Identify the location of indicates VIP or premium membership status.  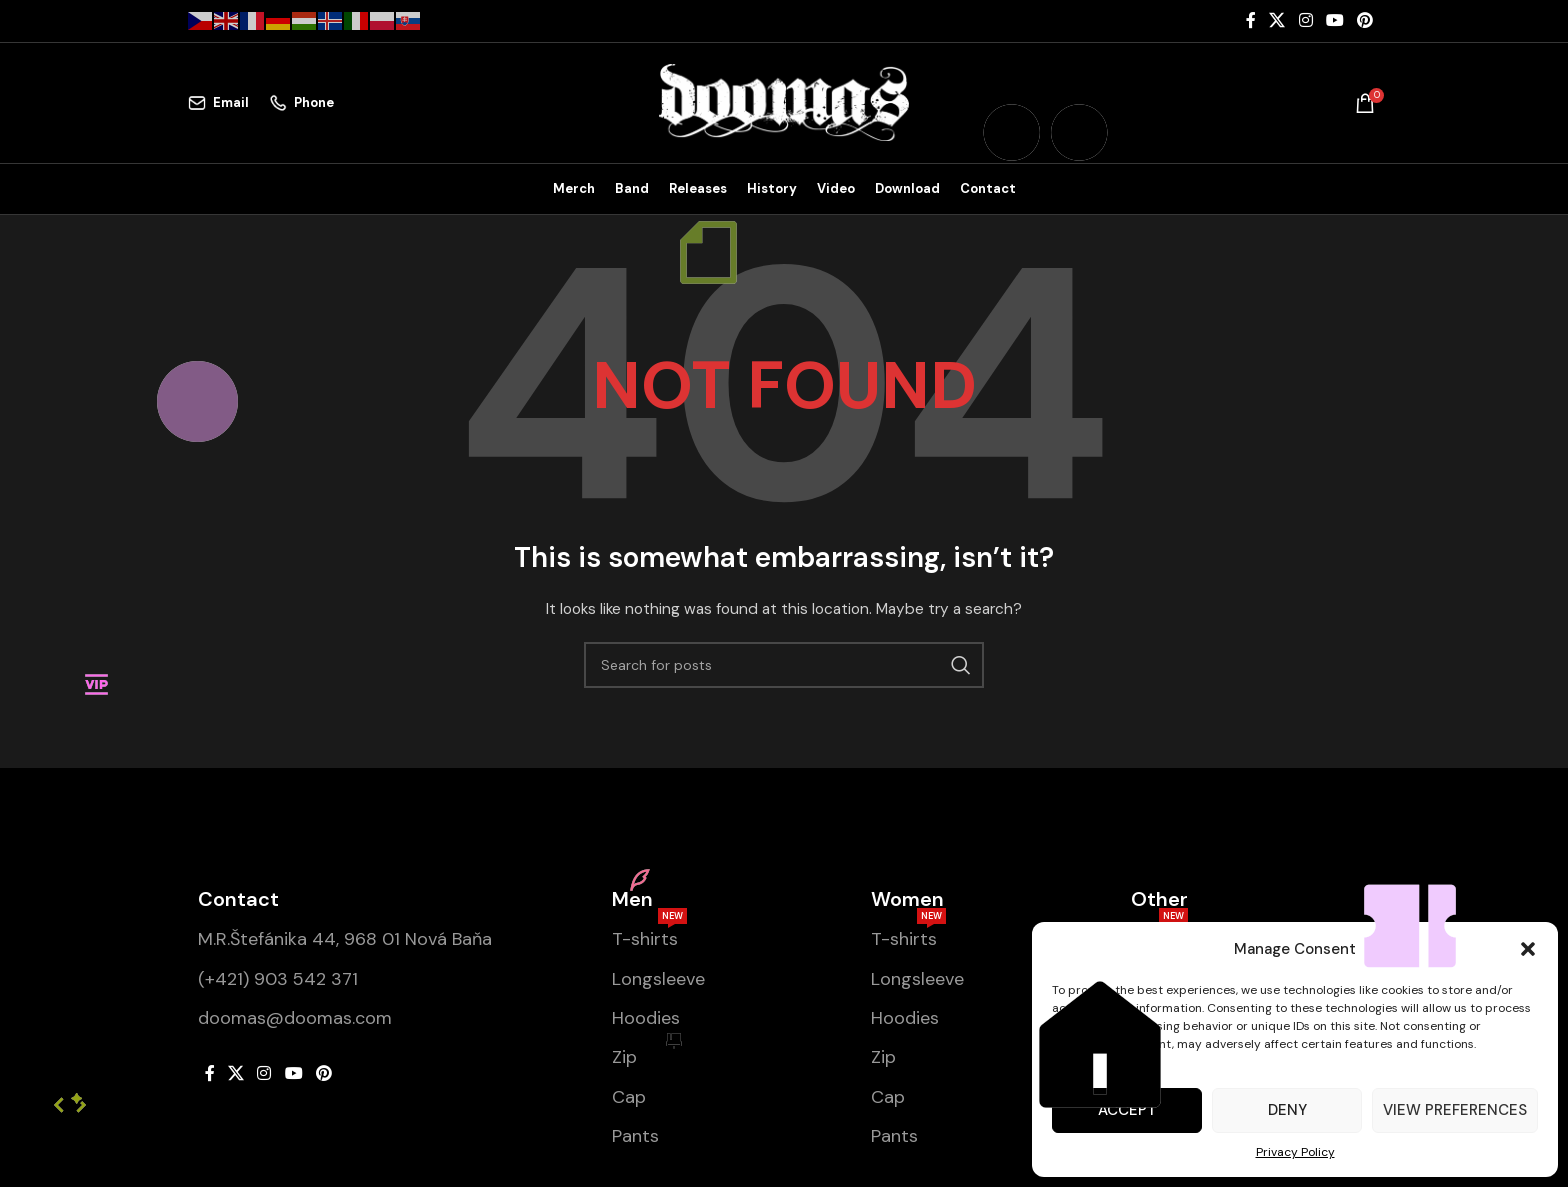
(96, 684).